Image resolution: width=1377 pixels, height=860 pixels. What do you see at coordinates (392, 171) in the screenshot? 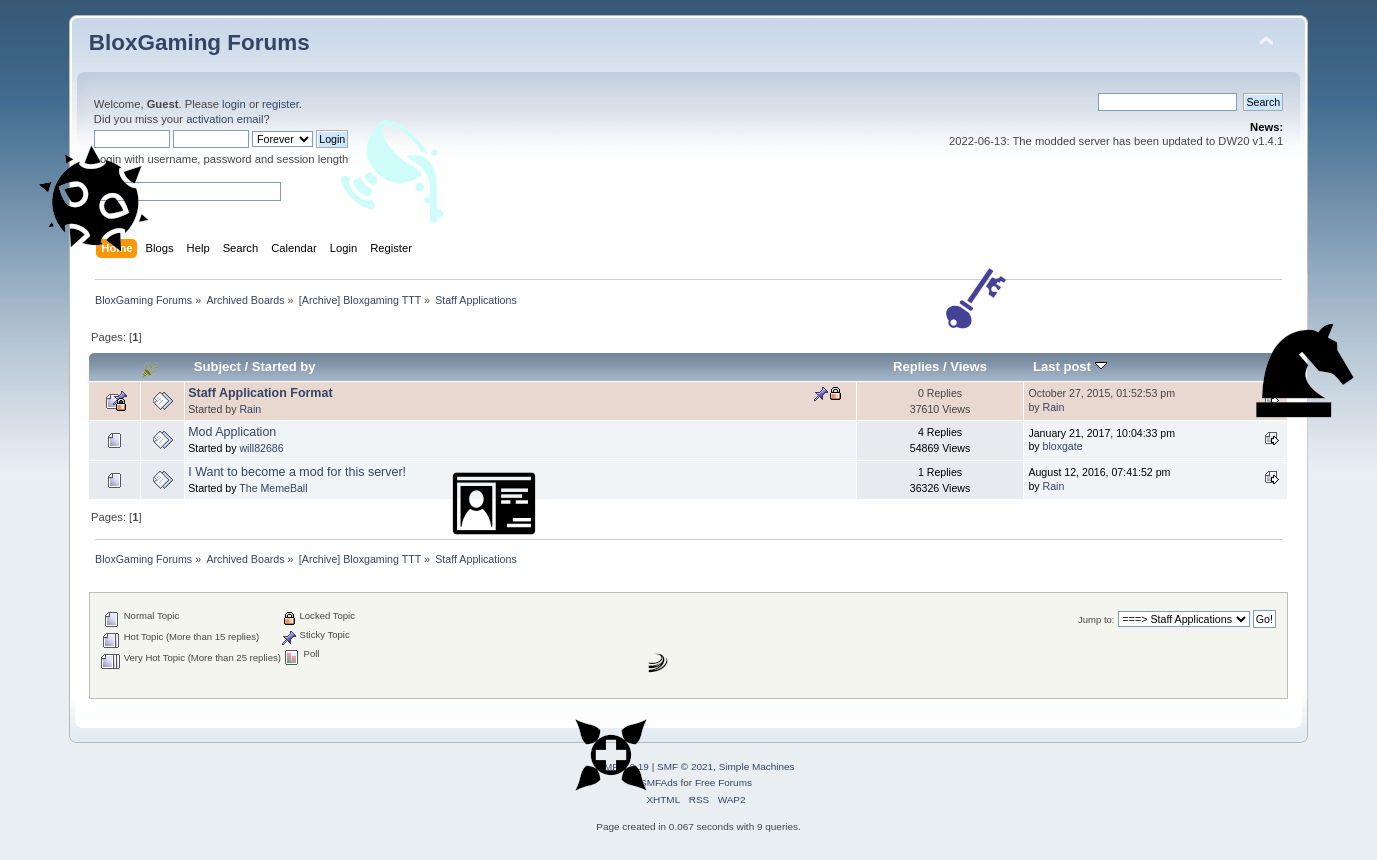
I see `pour or serve a drink` at bounding box center [392, 171].